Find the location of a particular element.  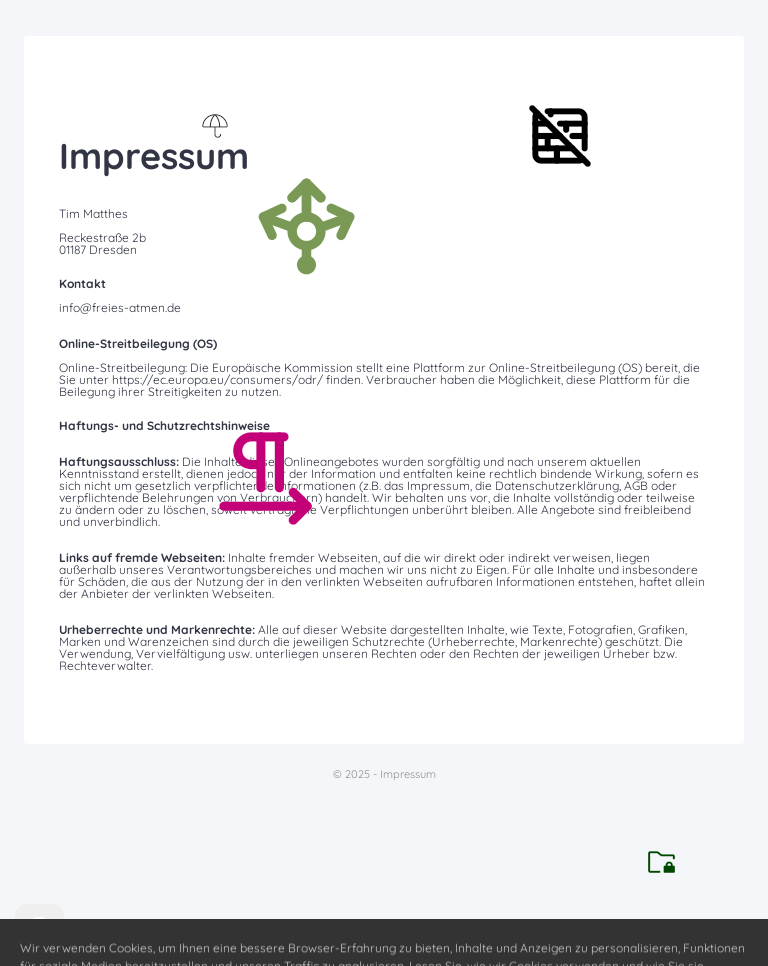

disable wall or barrier feature is located at coordinates (560, 136).